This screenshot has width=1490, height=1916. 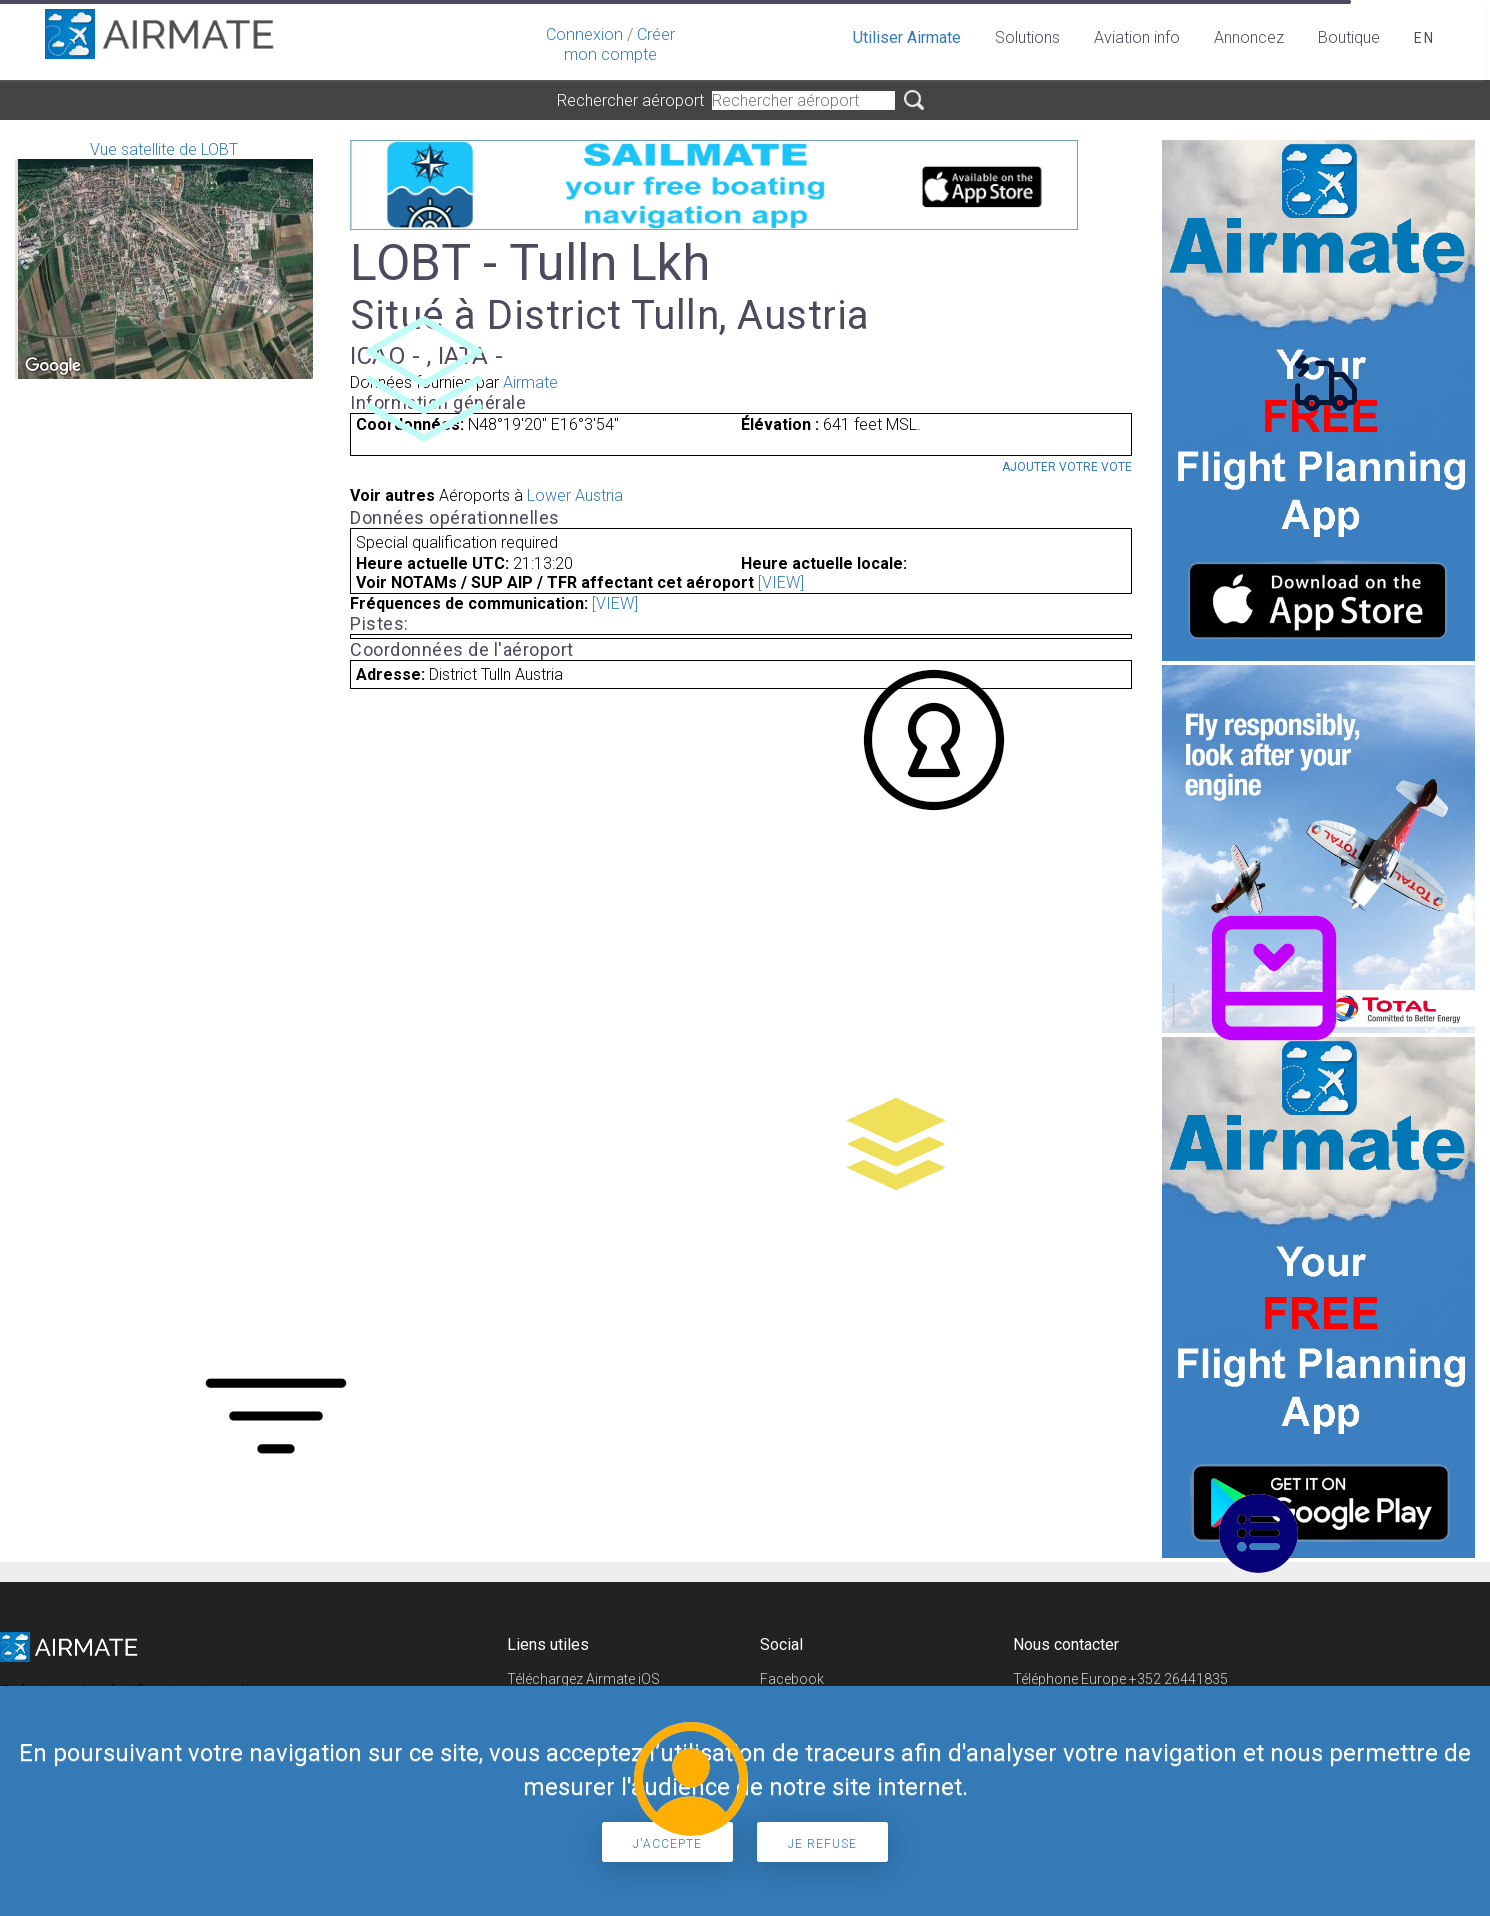 I want to click on access your user profile, so click(x=691, y=1779).